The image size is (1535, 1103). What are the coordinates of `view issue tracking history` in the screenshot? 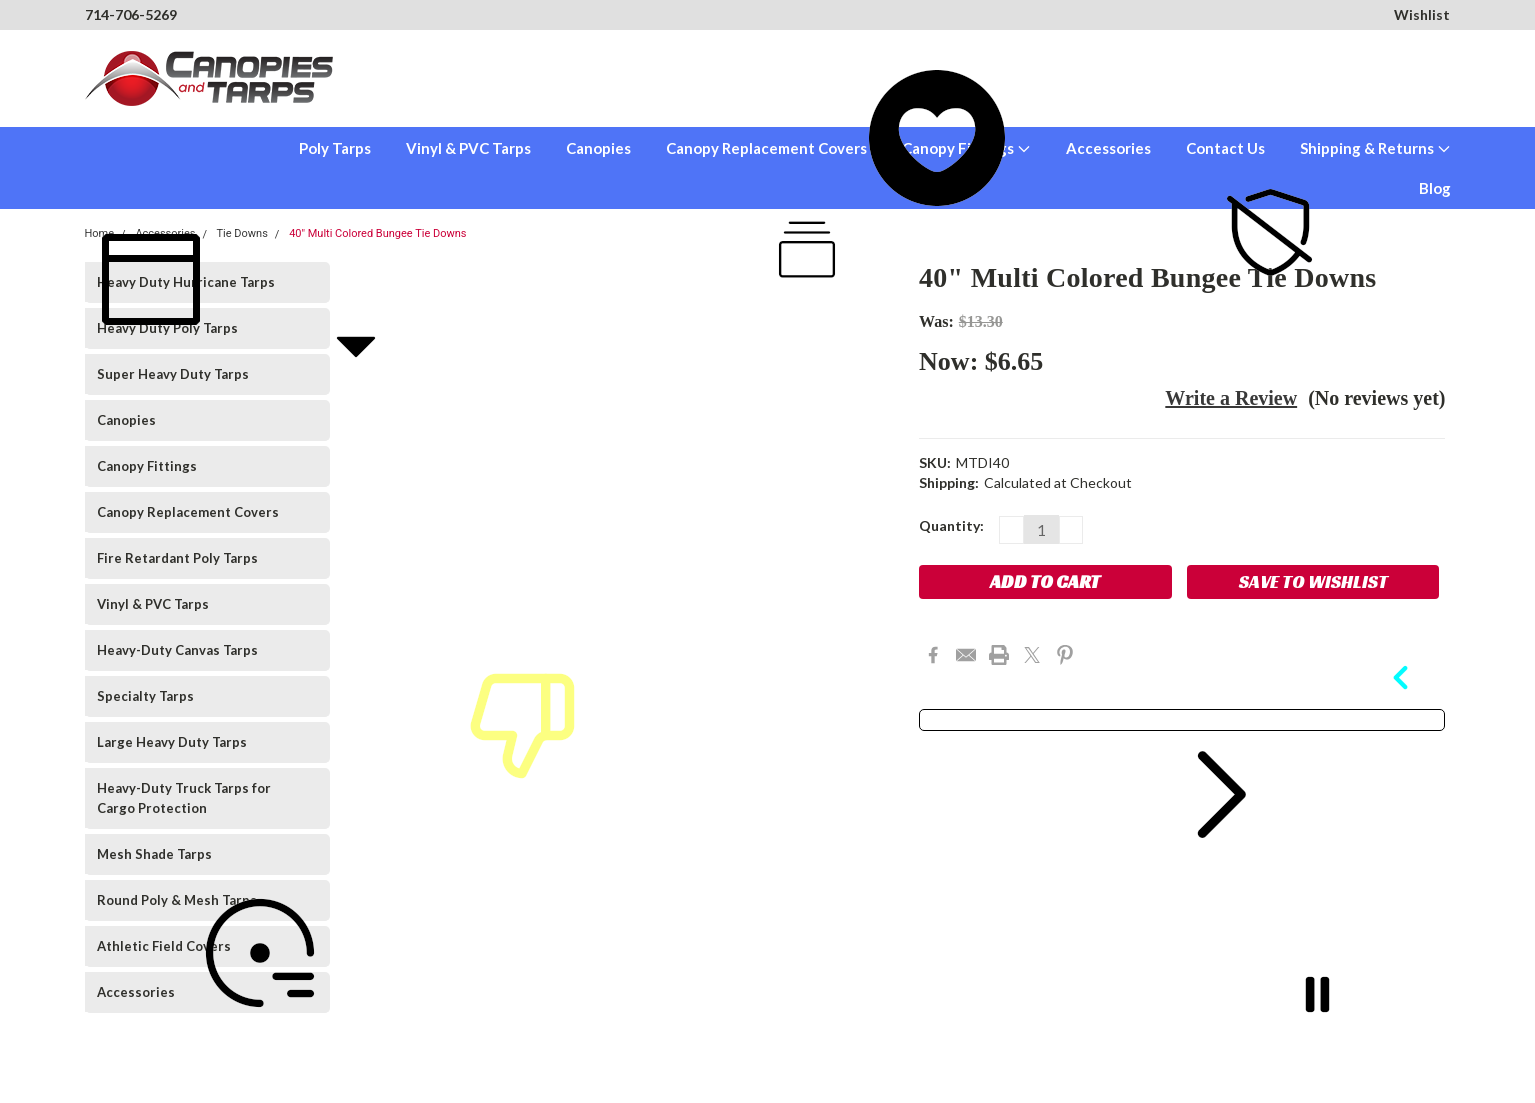 It's located at (260, 953).